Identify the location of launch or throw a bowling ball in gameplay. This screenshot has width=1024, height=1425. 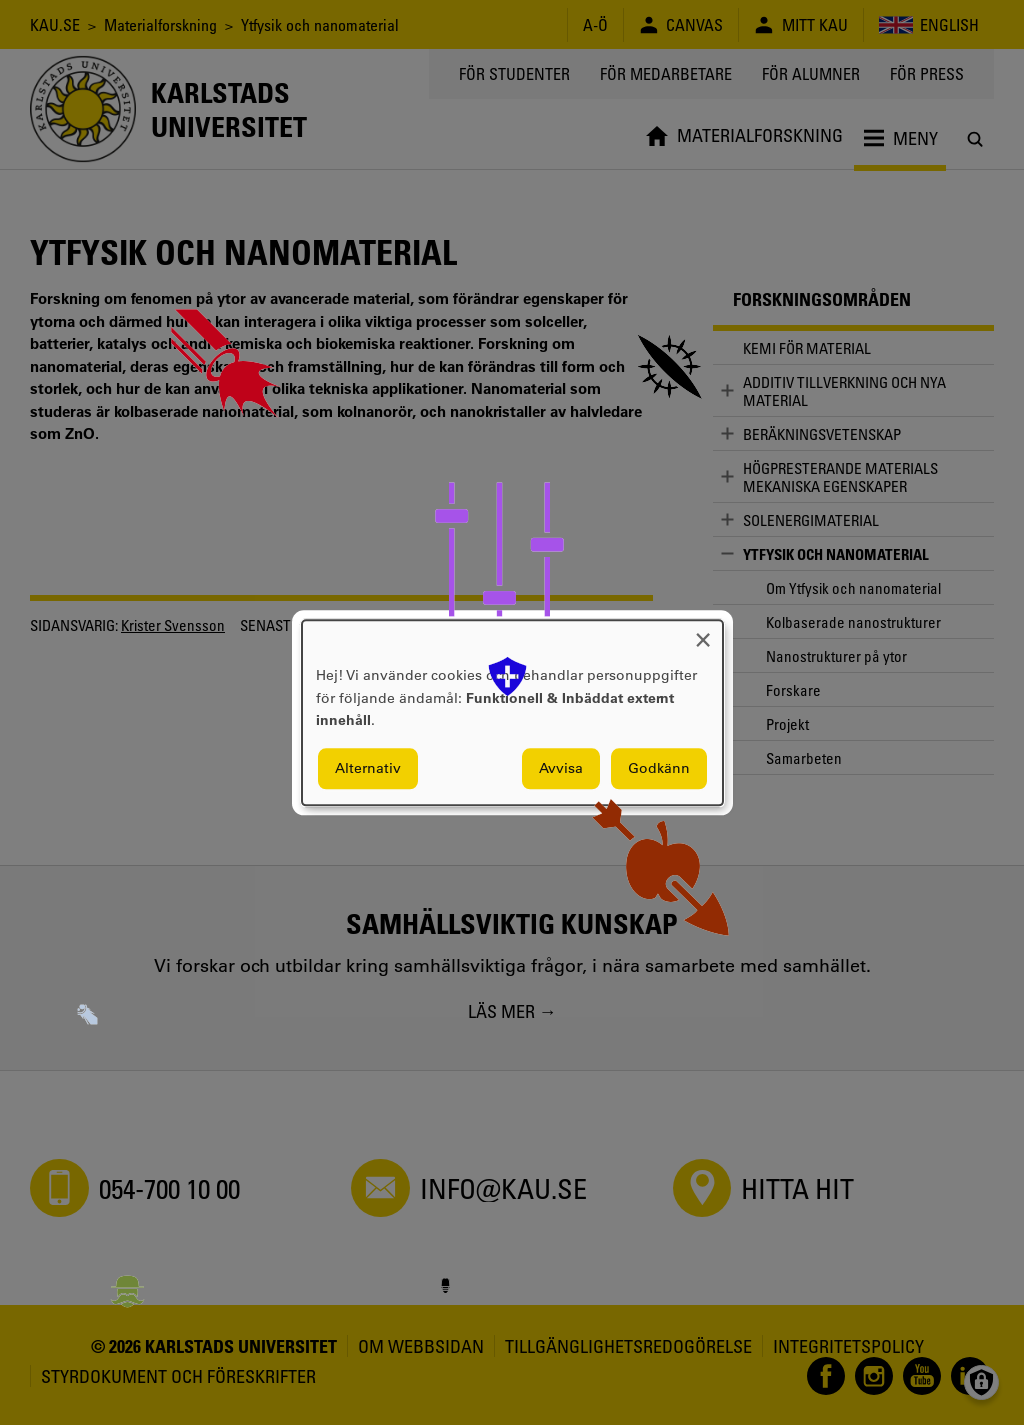
(87, 1014).